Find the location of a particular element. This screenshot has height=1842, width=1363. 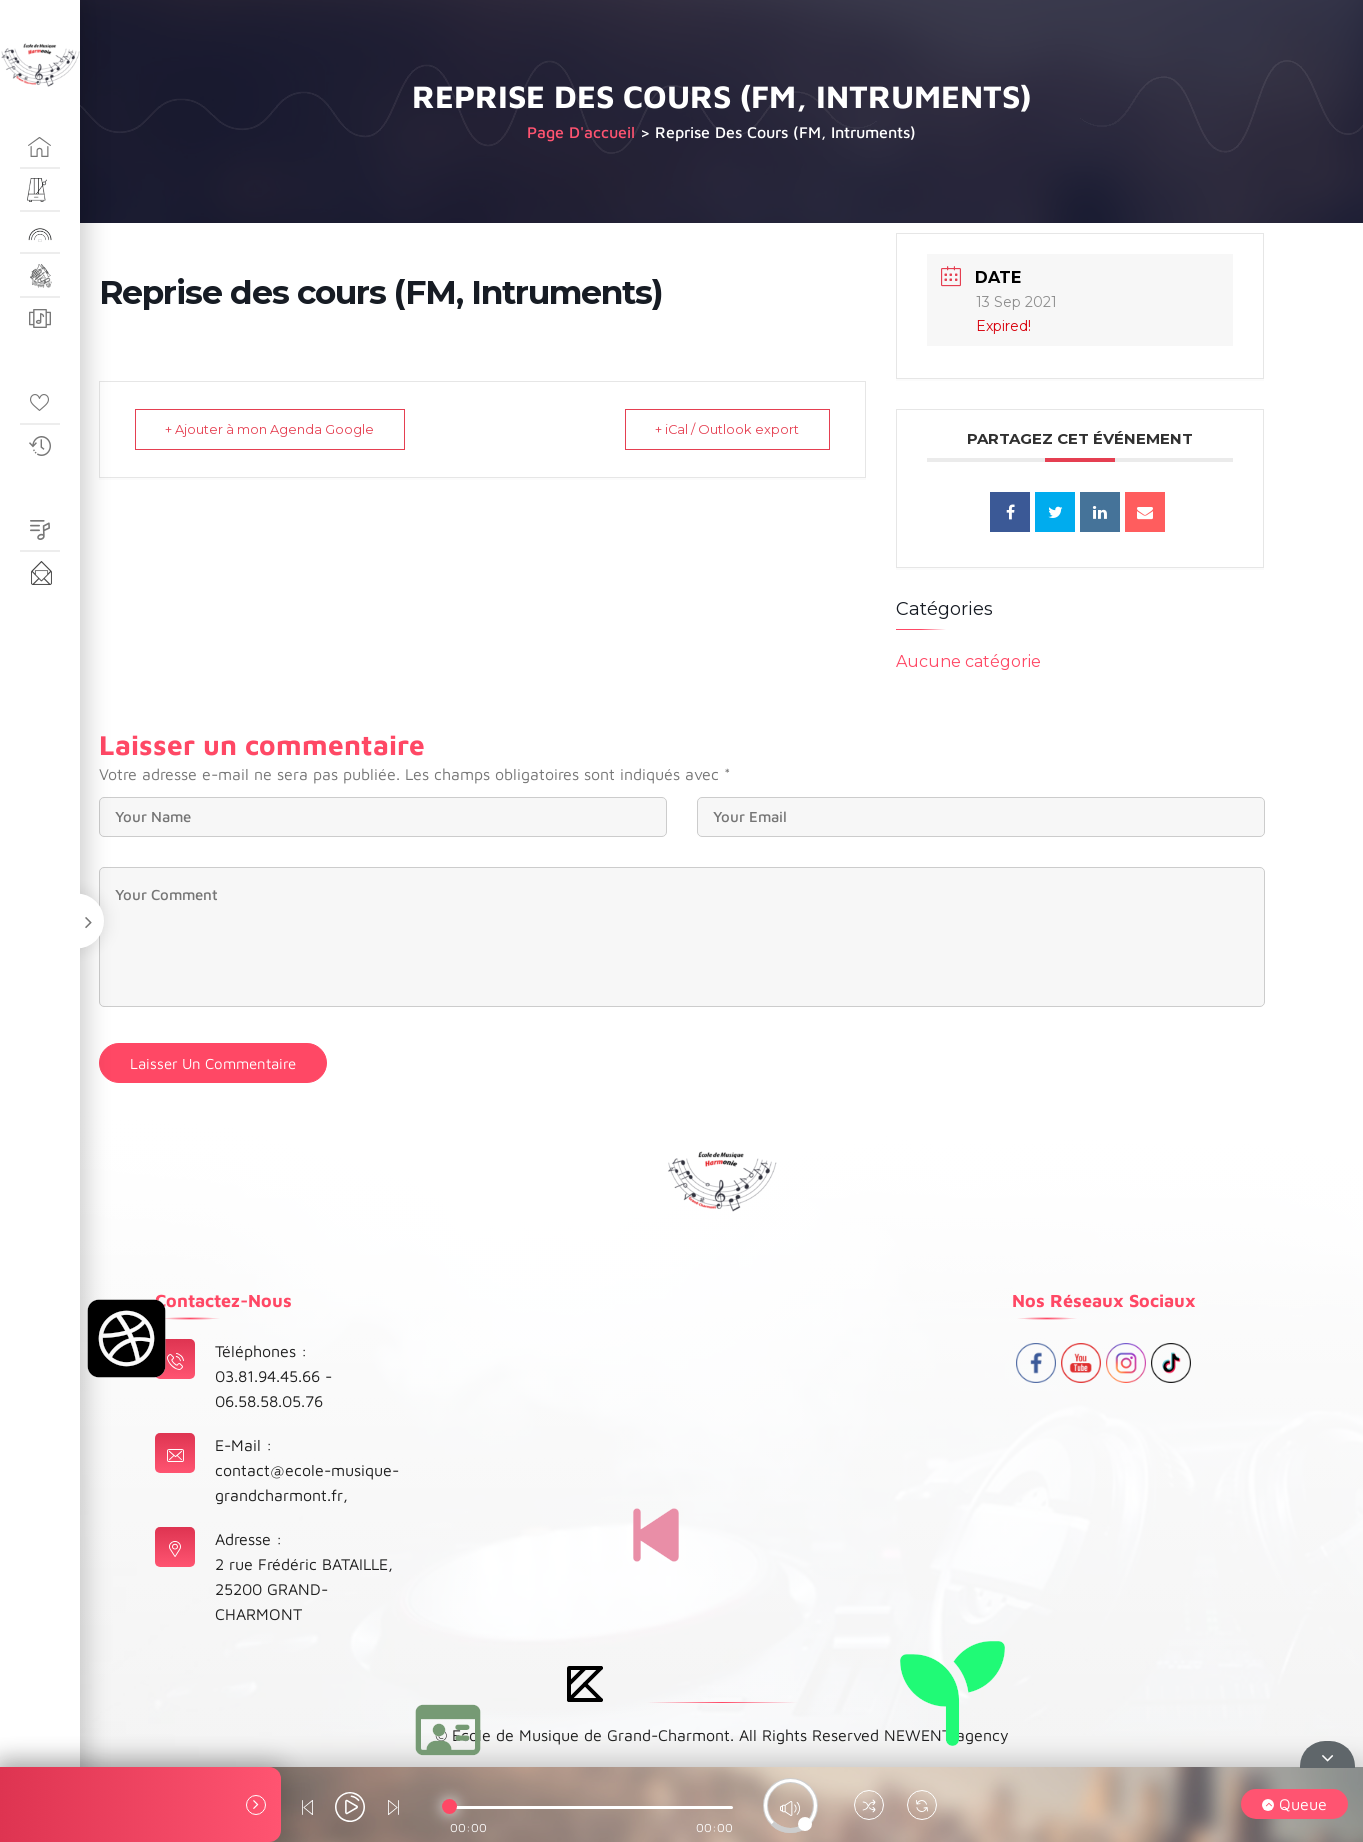

go to previous track is located at coordinates (656, 1535).